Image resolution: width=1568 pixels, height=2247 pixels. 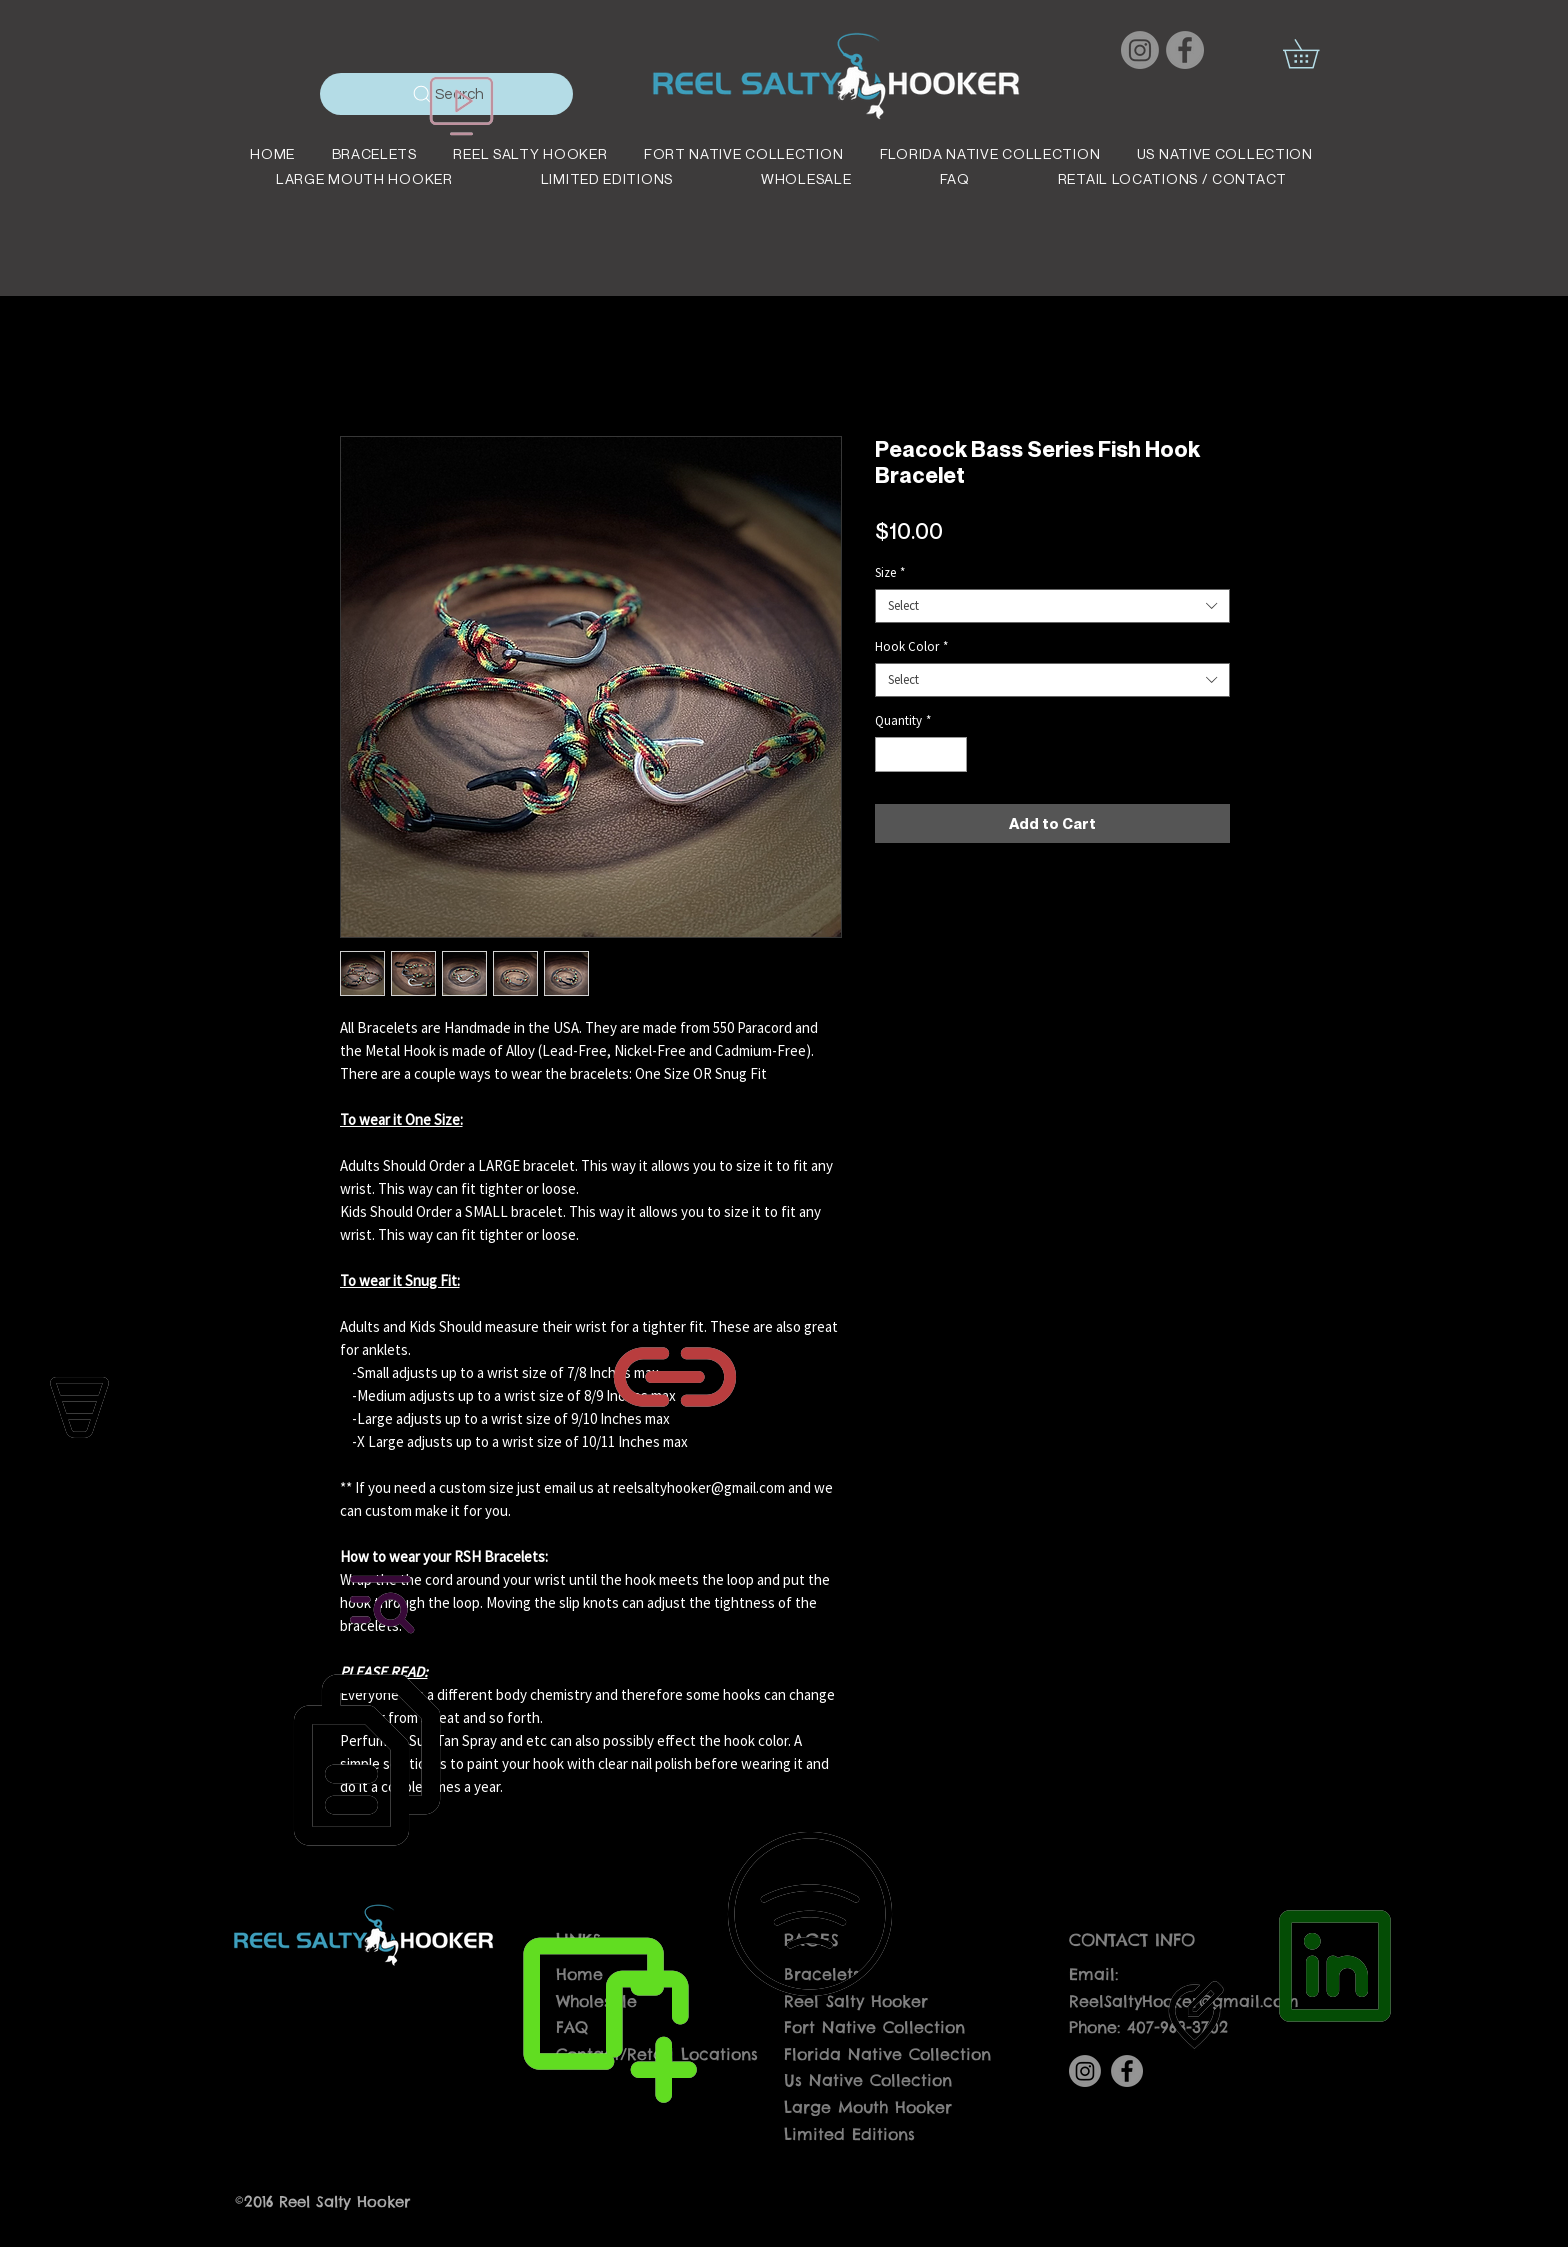 I want to click on edit a saved location, so click(x=1194, y=2016).